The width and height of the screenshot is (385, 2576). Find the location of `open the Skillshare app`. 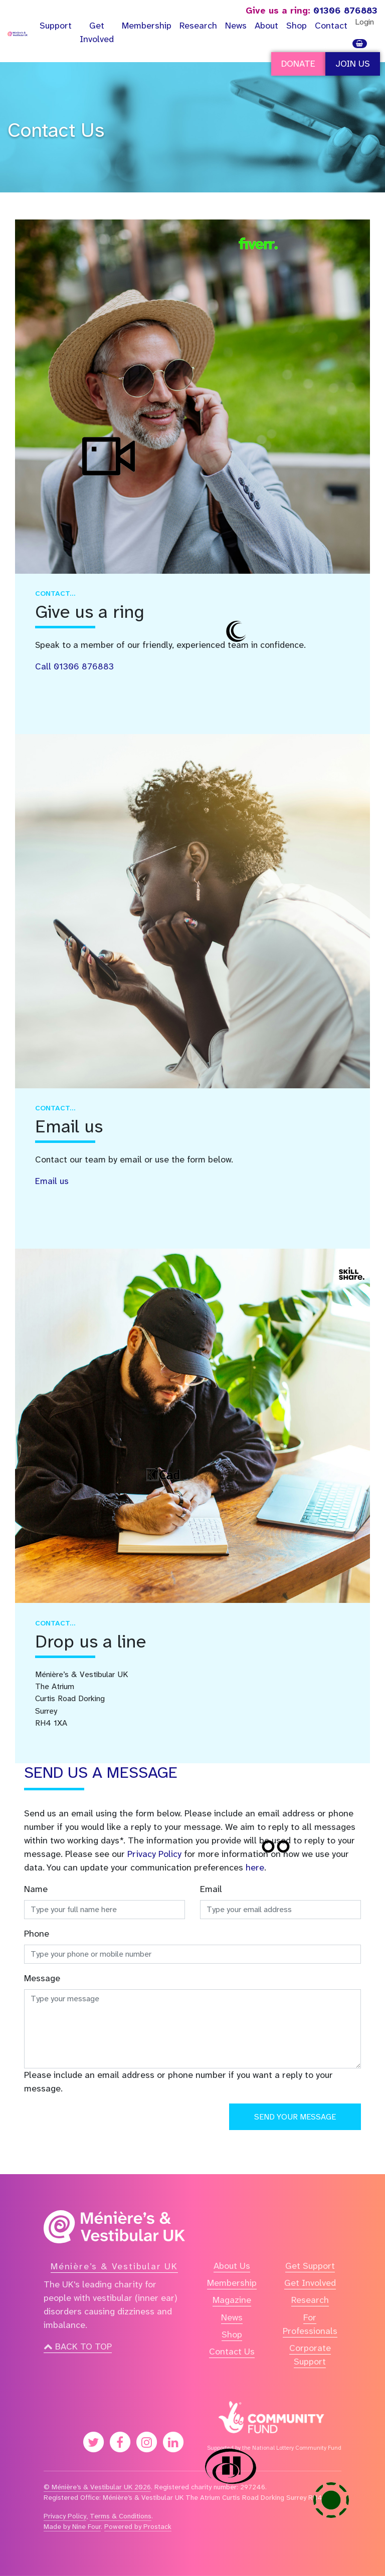

open the Skillshare app is located at coordinates (351, 1273).